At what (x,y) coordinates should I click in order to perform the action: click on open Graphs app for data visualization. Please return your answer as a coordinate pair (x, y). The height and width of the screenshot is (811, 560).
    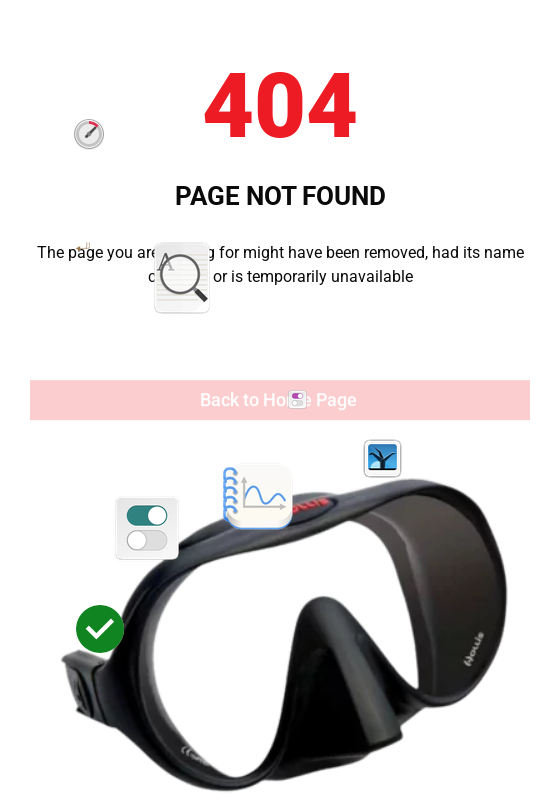
    Looking at the image, I should click on (259, 496).